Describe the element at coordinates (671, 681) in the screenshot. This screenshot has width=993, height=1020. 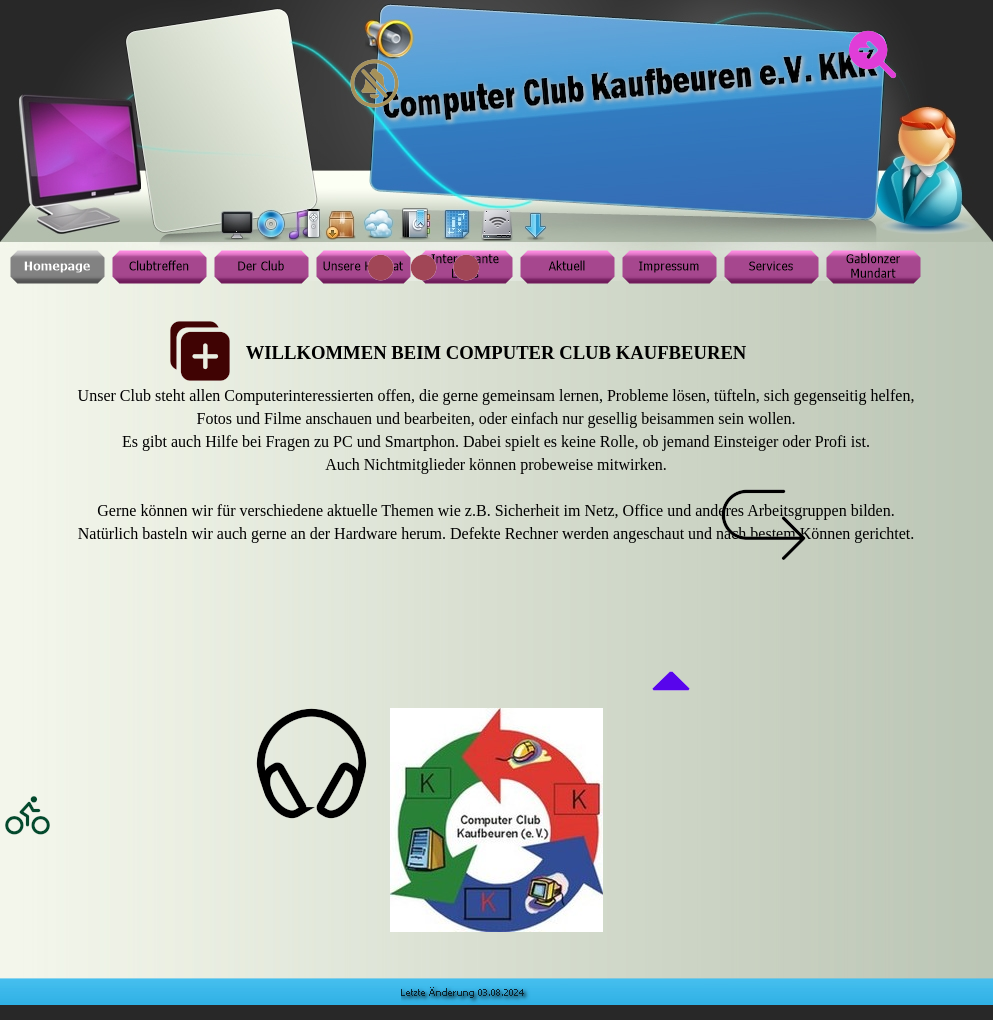
I see `collapse an expanded section or panel` at that location.